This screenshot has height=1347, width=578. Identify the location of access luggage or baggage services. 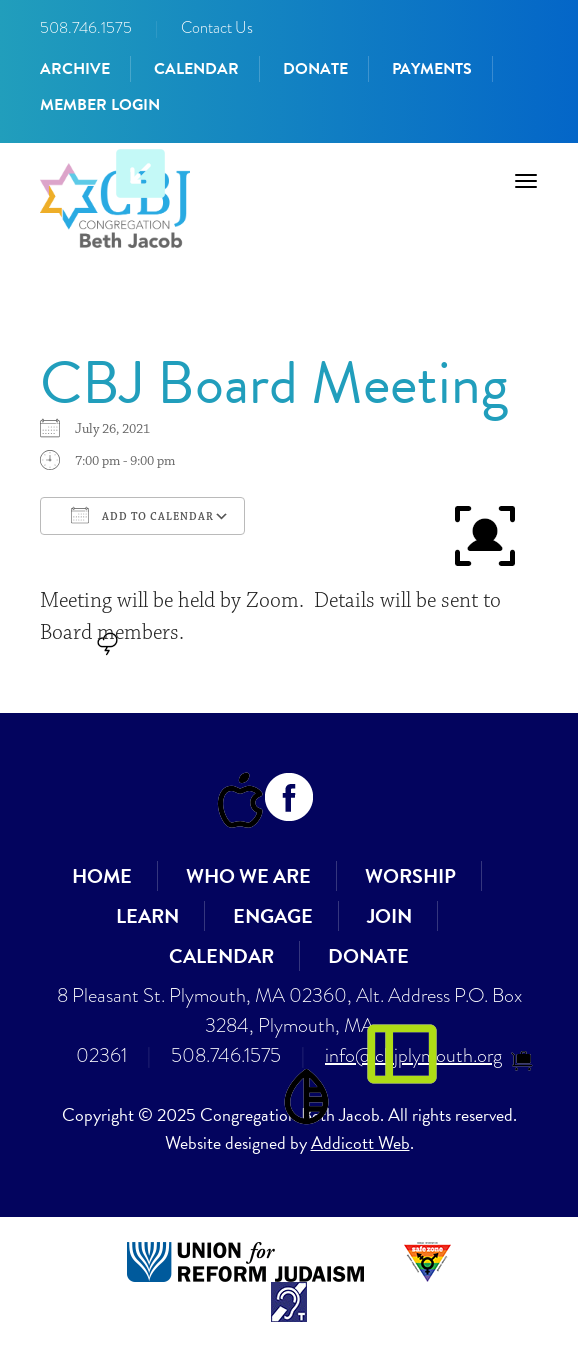
(521, 1060).